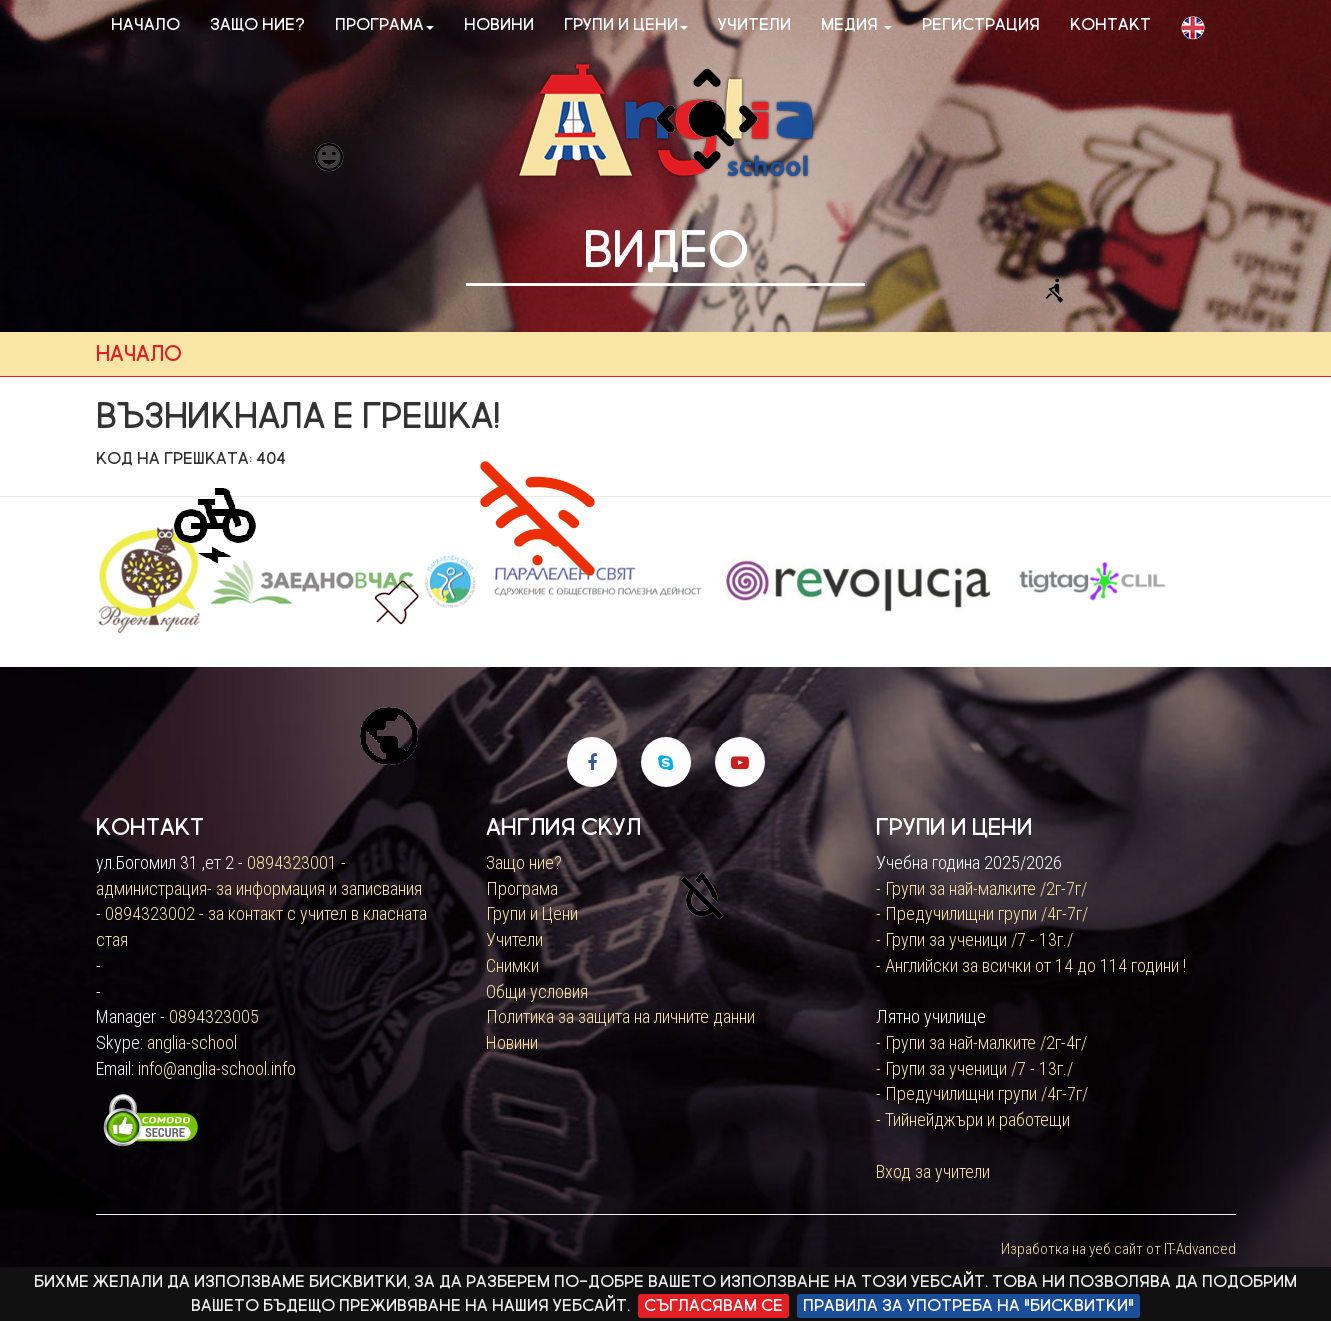 The height and width of the screenshot is (1321, 1331). Describe the element at coordinates (707, 119) in the screenshot. I see `pan and zoom controls for map or image navigation` at that location.